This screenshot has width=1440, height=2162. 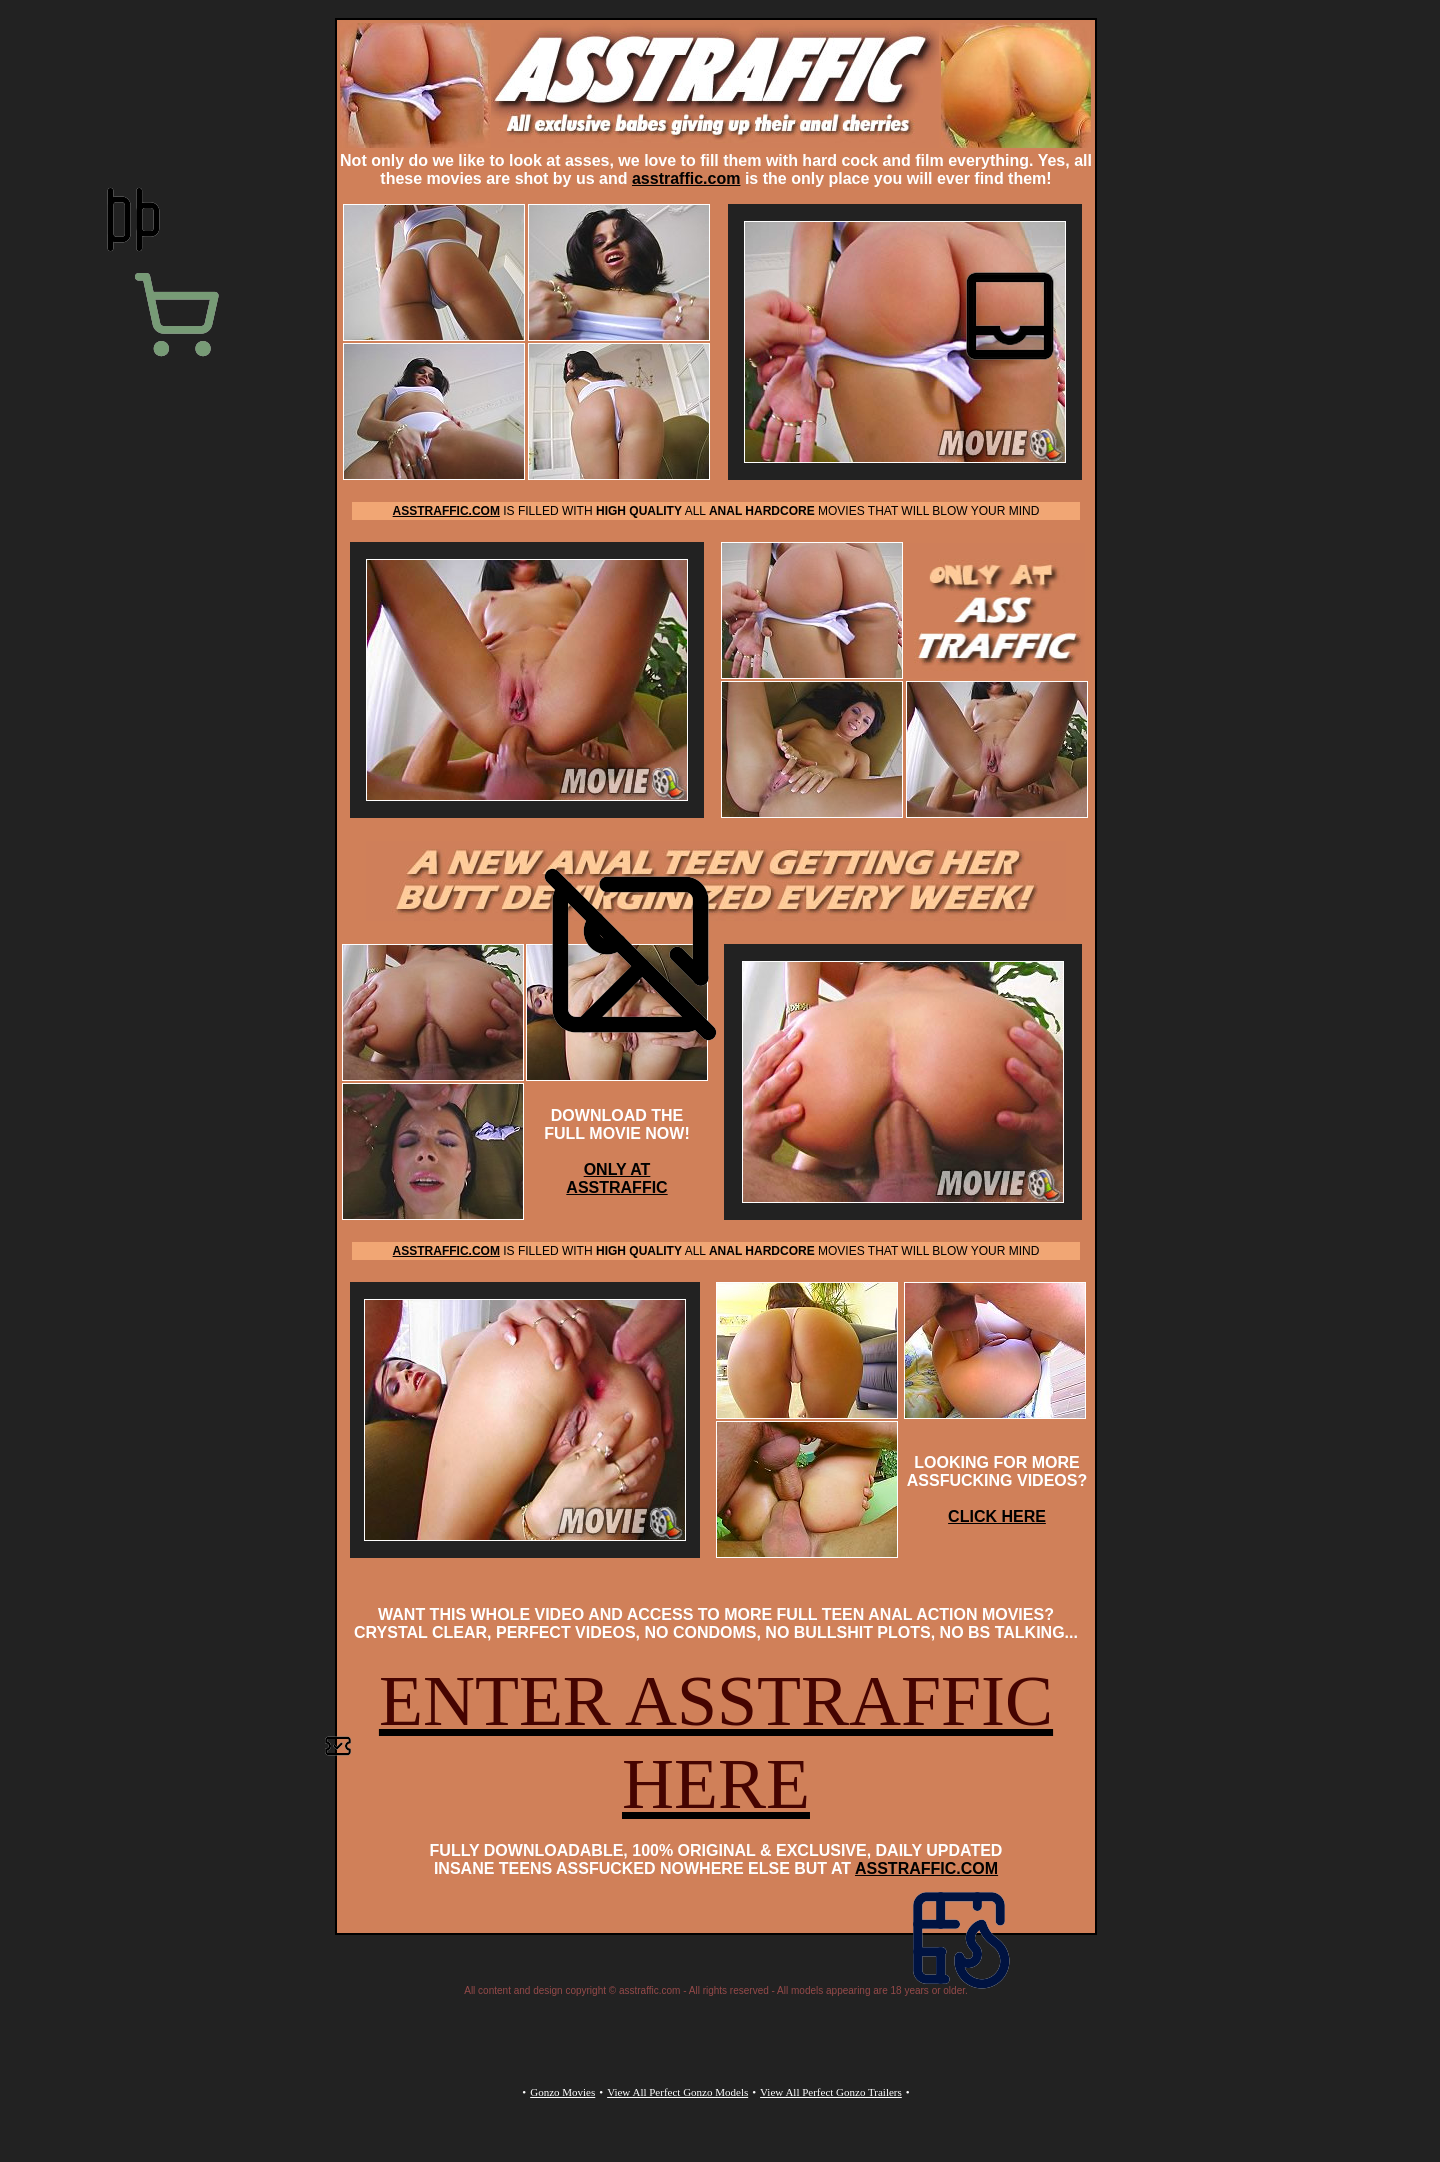 I want to click on view your shopping cart, so click(x=176, y=314).